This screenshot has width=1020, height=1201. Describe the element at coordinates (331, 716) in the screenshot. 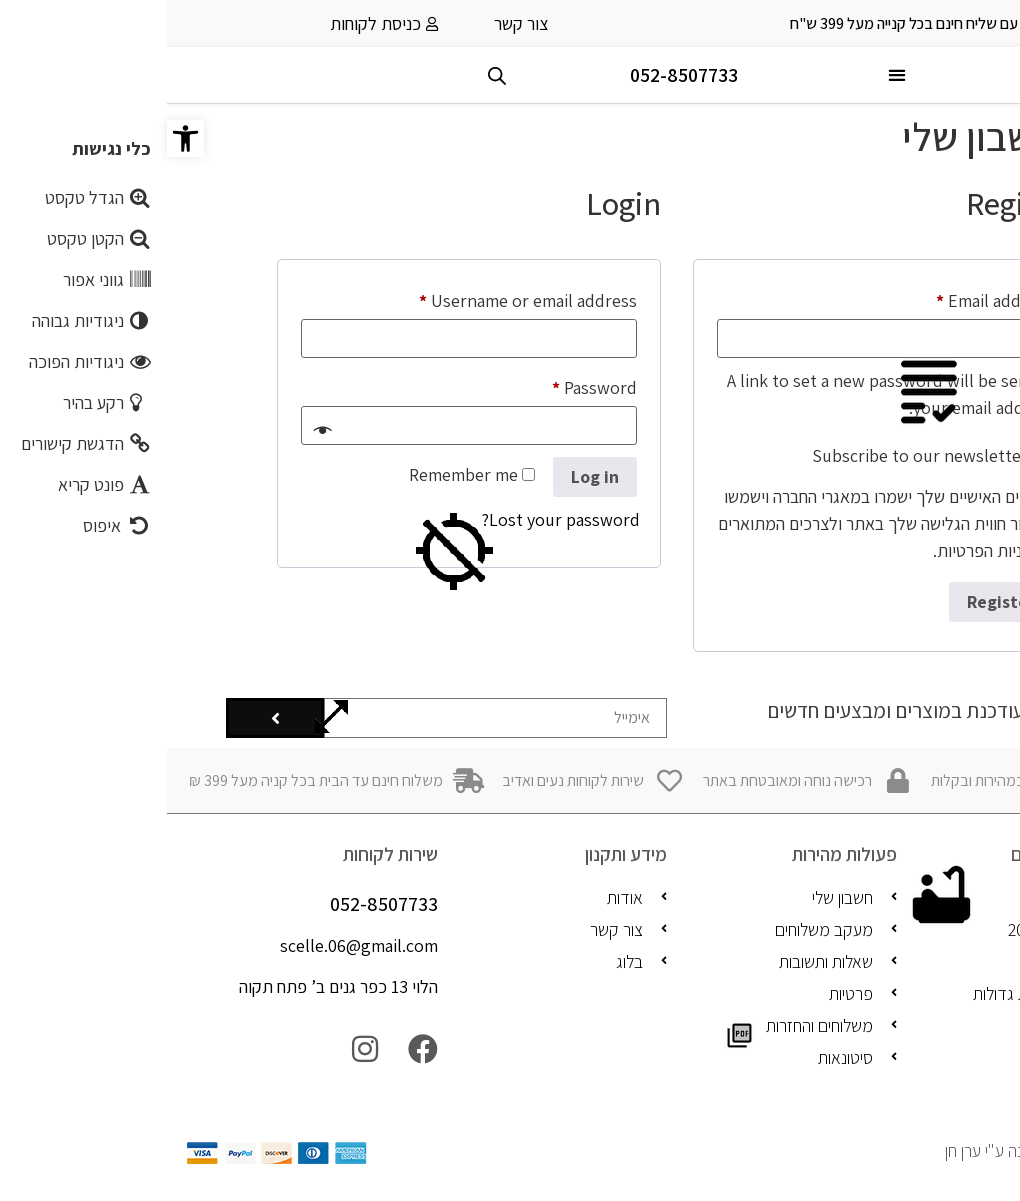

I see `expand to full screen` at that location.